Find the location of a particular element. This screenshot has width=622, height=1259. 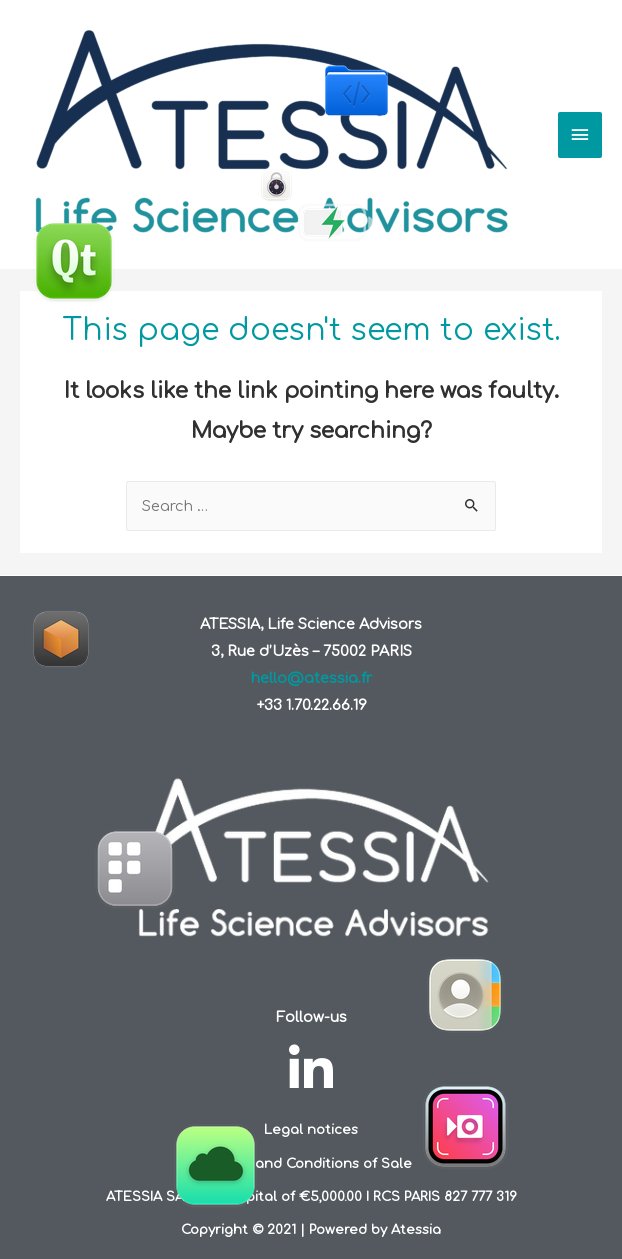

open folder containing code or development files is located at coordinates (356, 90).